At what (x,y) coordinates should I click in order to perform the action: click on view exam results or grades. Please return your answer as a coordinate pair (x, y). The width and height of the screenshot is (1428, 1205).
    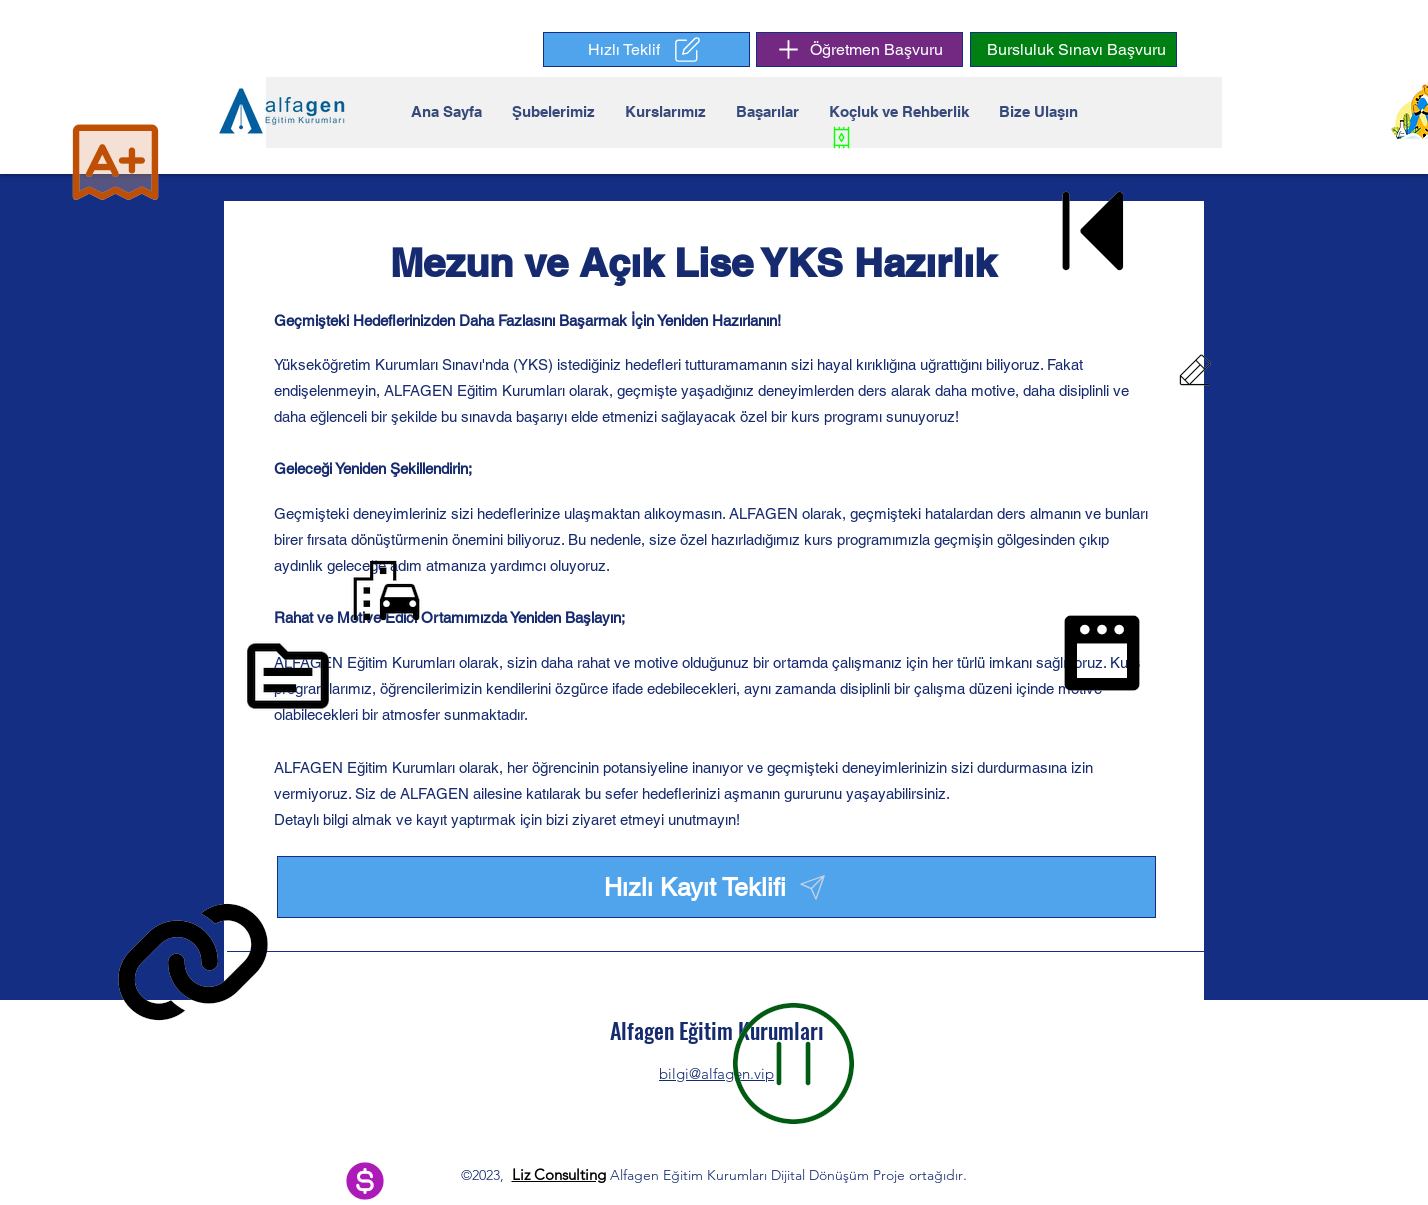
    Looking at the image, I should click on (115, 160).